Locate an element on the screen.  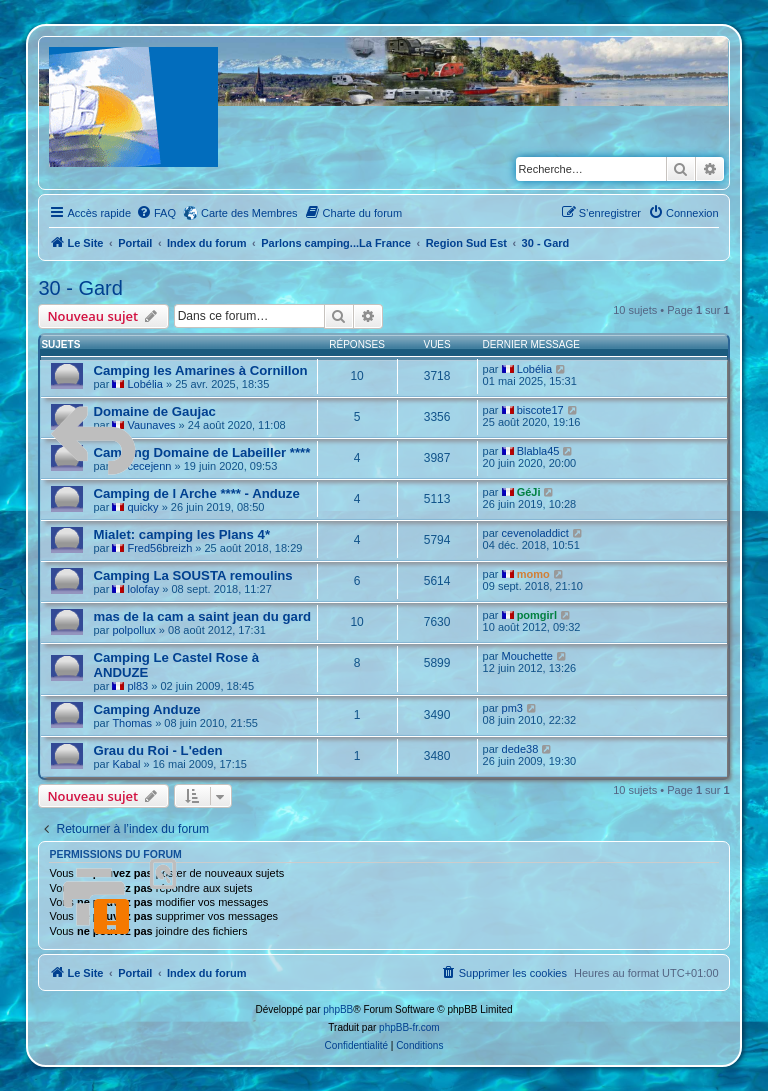
indicates a printer warning or issue is located at coordinates (94, 899).